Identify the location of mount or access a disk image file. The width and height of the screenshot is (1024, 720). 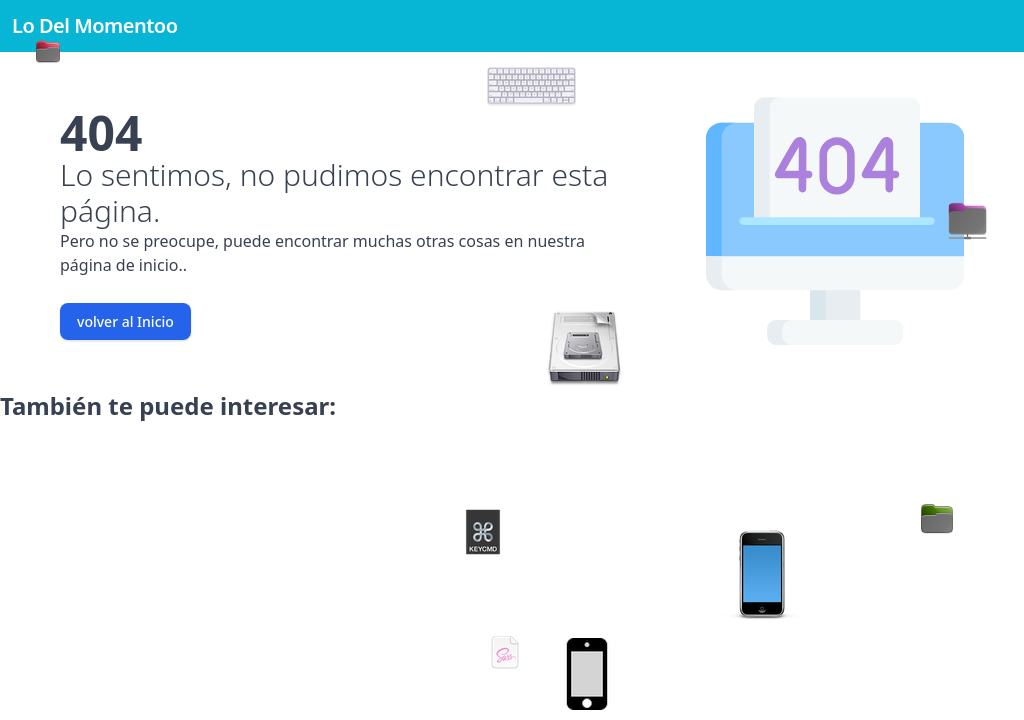
(583, 346).